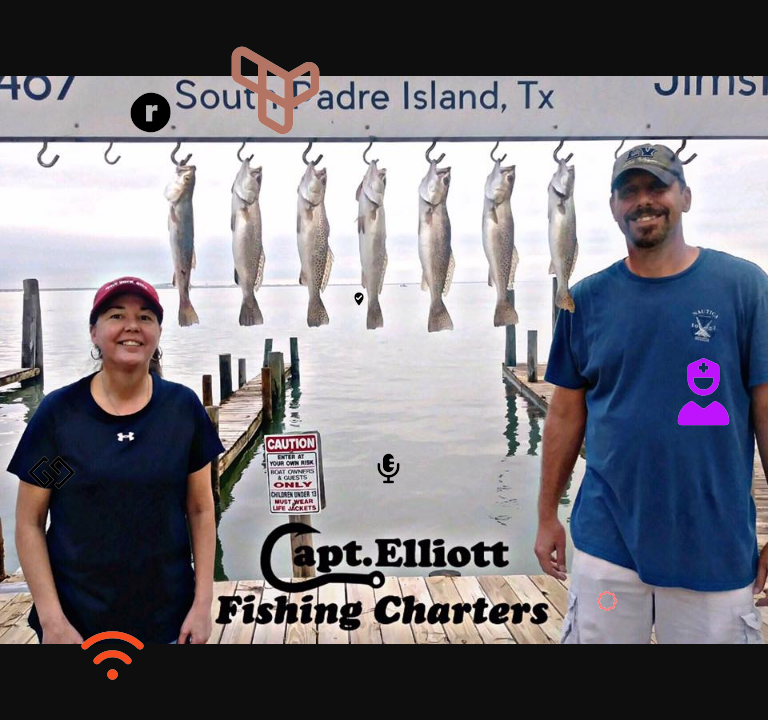  I want to click on terraform by hashicorp branding or integration, so click(275, 90).